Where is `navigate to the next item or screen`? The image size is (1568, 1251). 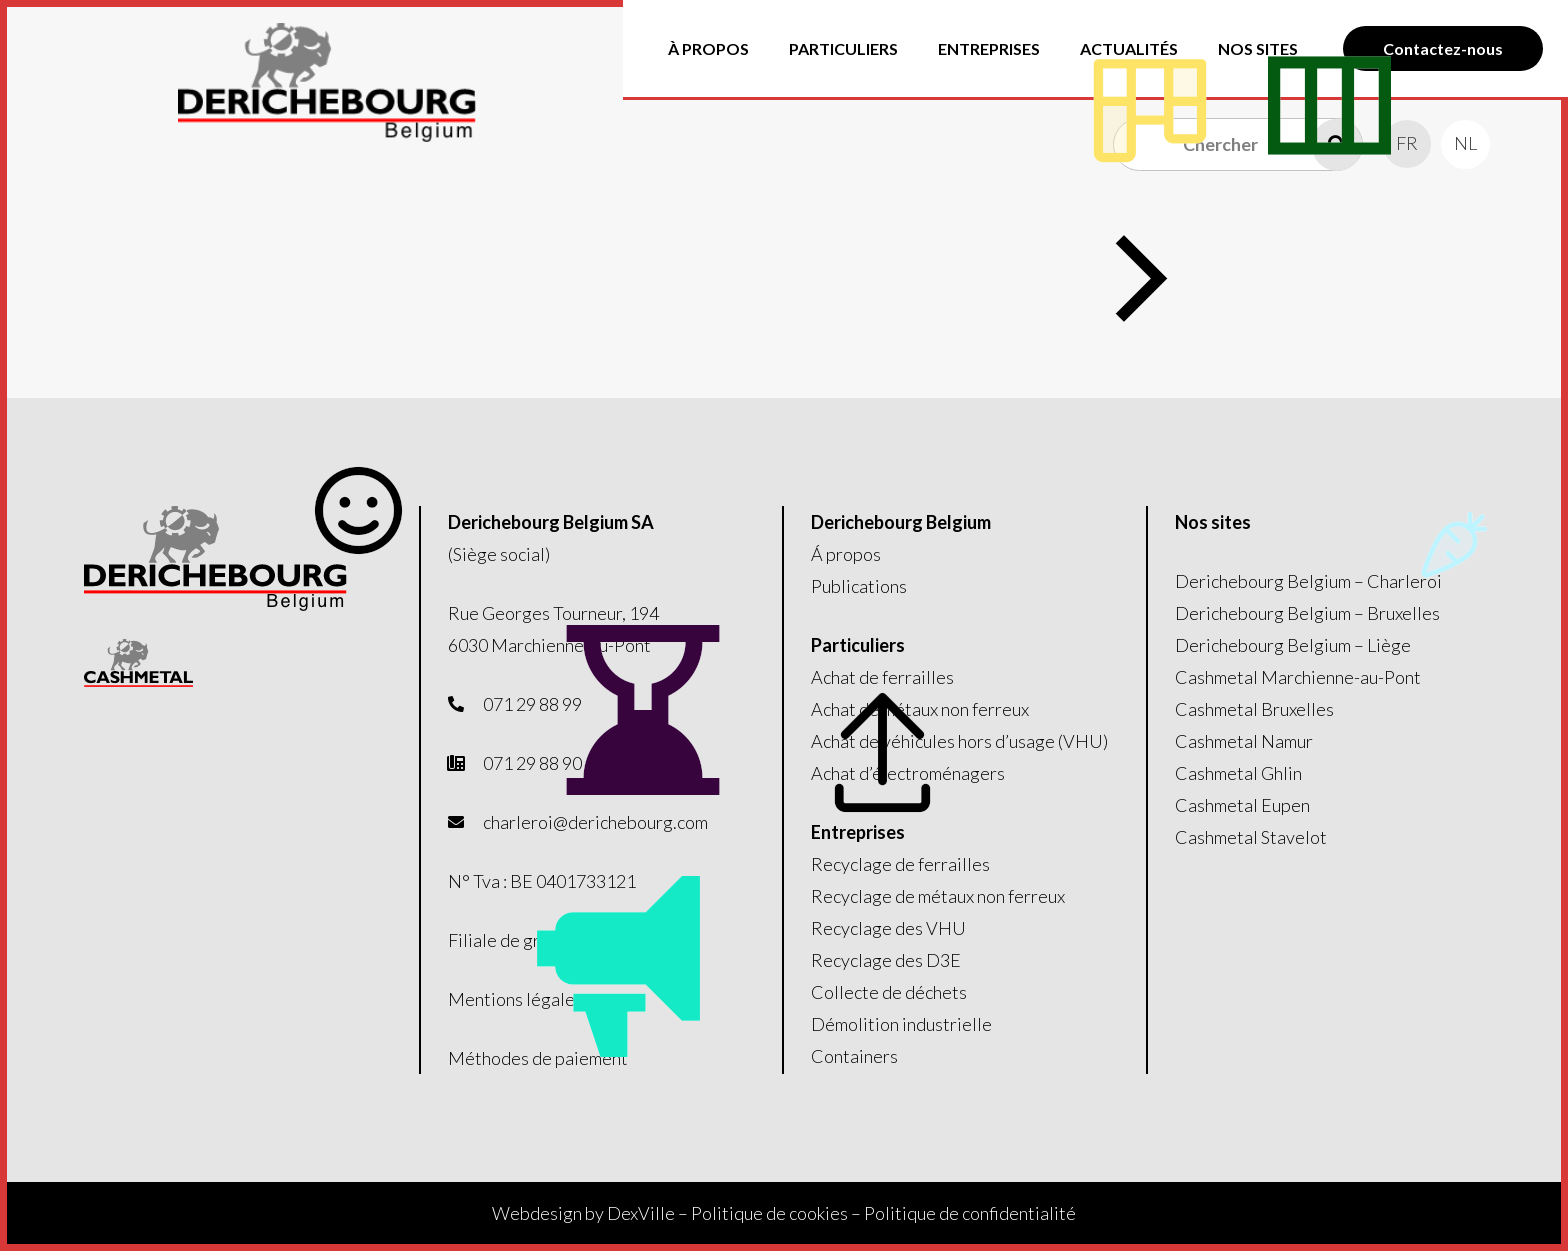 navigate to the next item or screen is located at coordinates (1141, 278).